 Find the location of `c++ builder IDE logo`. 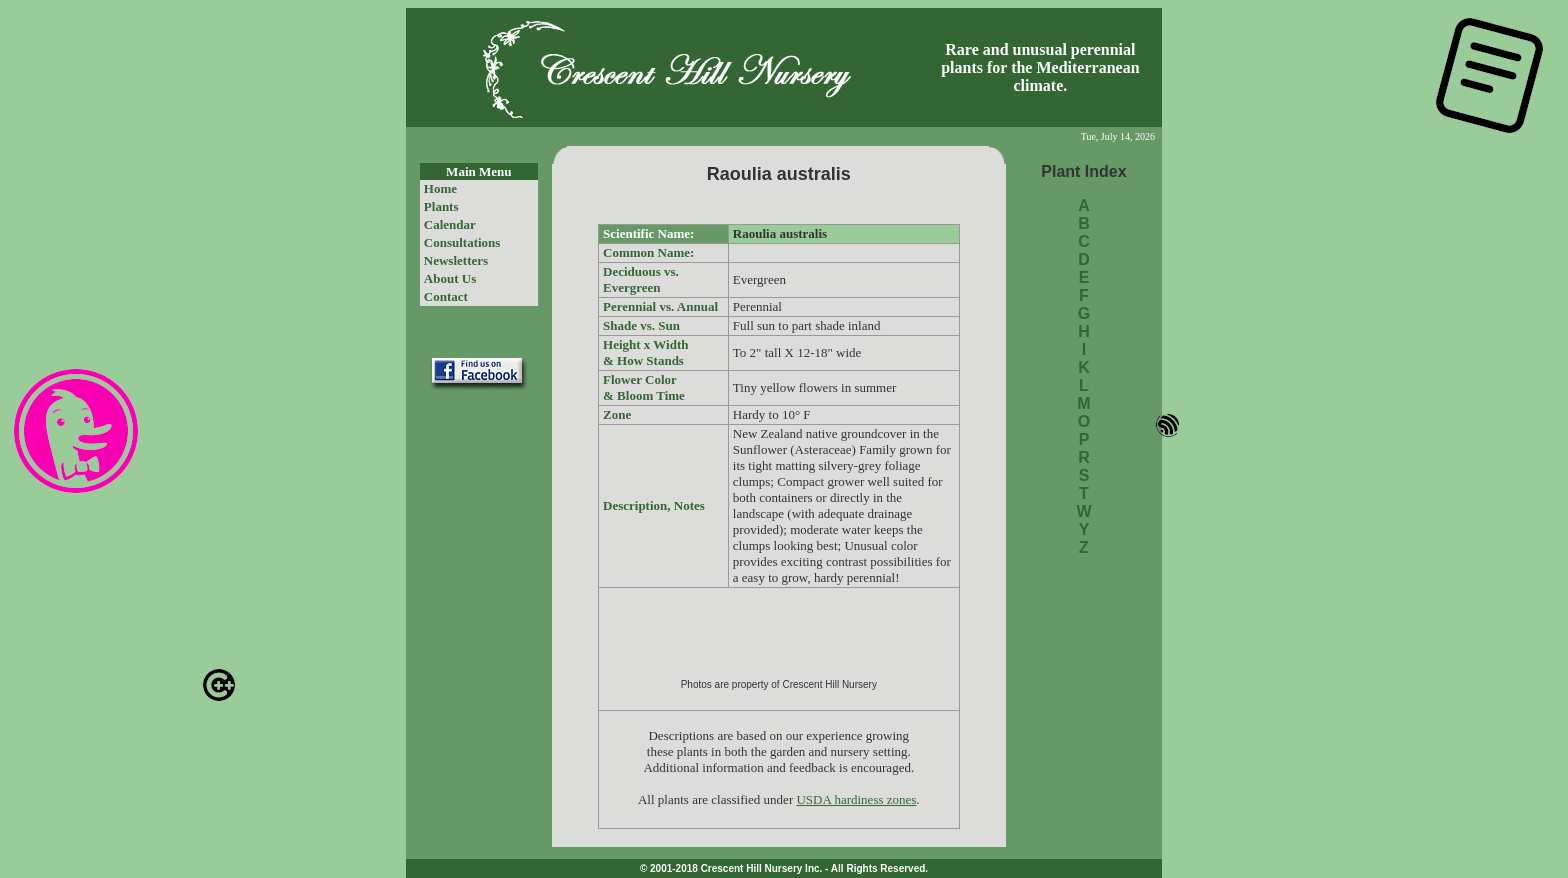

c++ builder IDE logo is located at coordinates (219, 685).